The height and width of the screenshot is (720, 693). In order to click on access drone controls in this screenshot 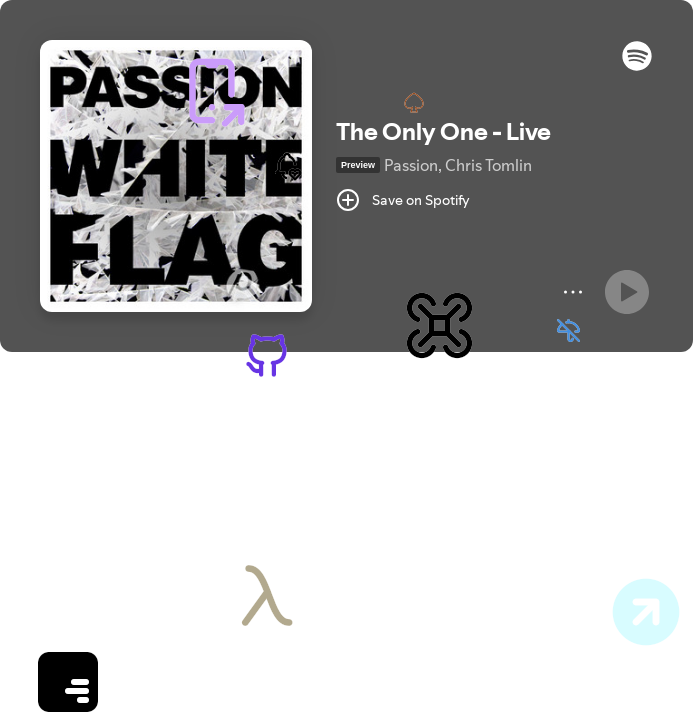, I will do `click(439, 325)`.